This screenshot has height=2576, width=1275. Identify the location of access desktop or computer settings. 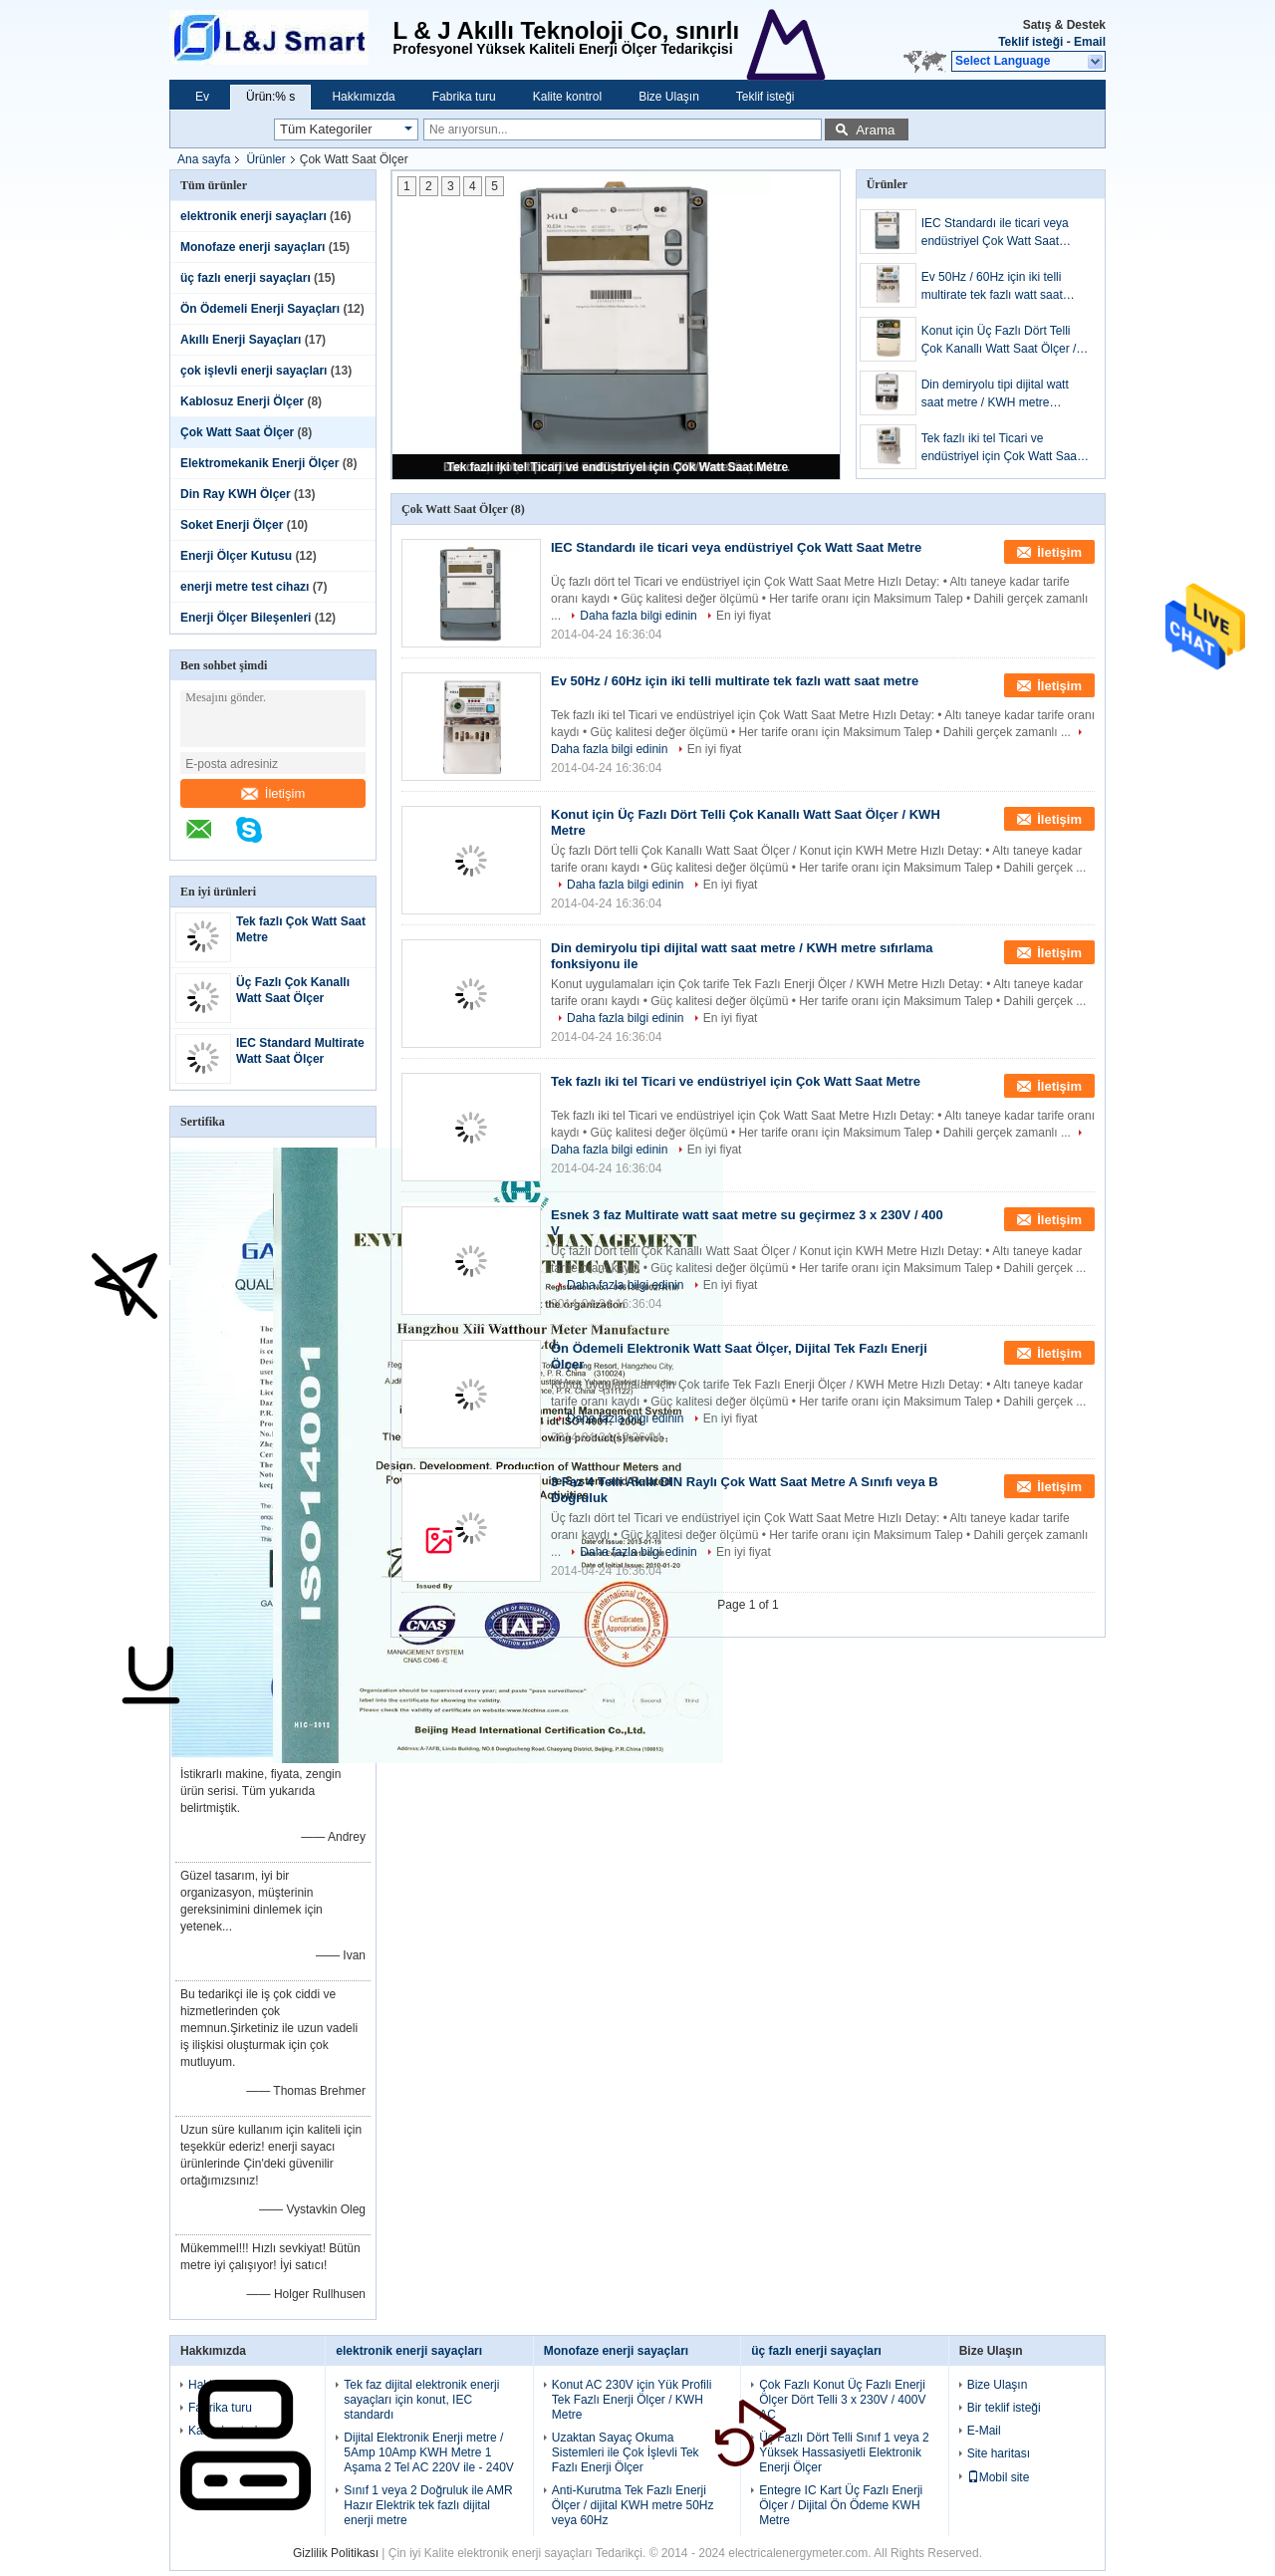
(245, 2445).